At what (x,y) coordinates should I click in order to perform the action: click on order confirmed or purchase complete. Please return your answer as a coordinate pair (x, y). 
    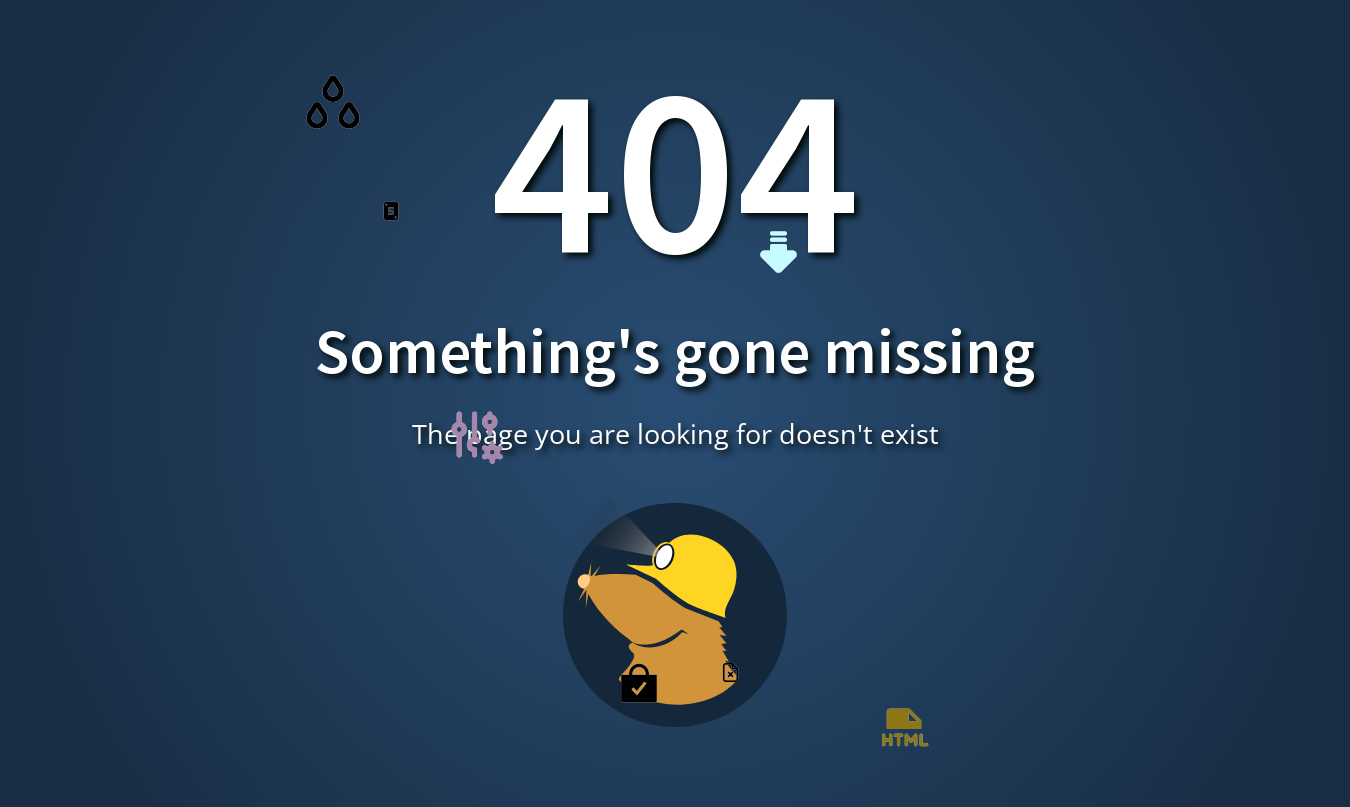
    Looking at the image, I should click on (639, 683).